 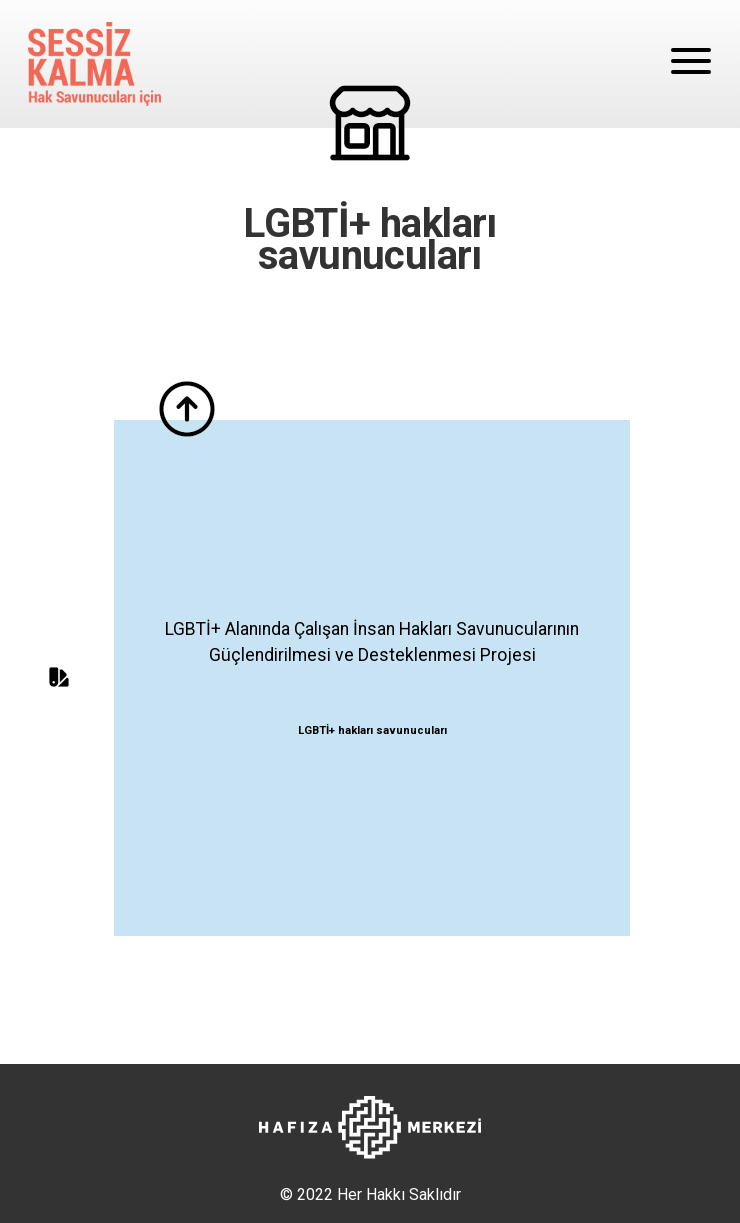 What do you see at coordinates (370, 123) in the screenshot?
I see `browse nearby stores or shops` at bounding box center [370, 123].